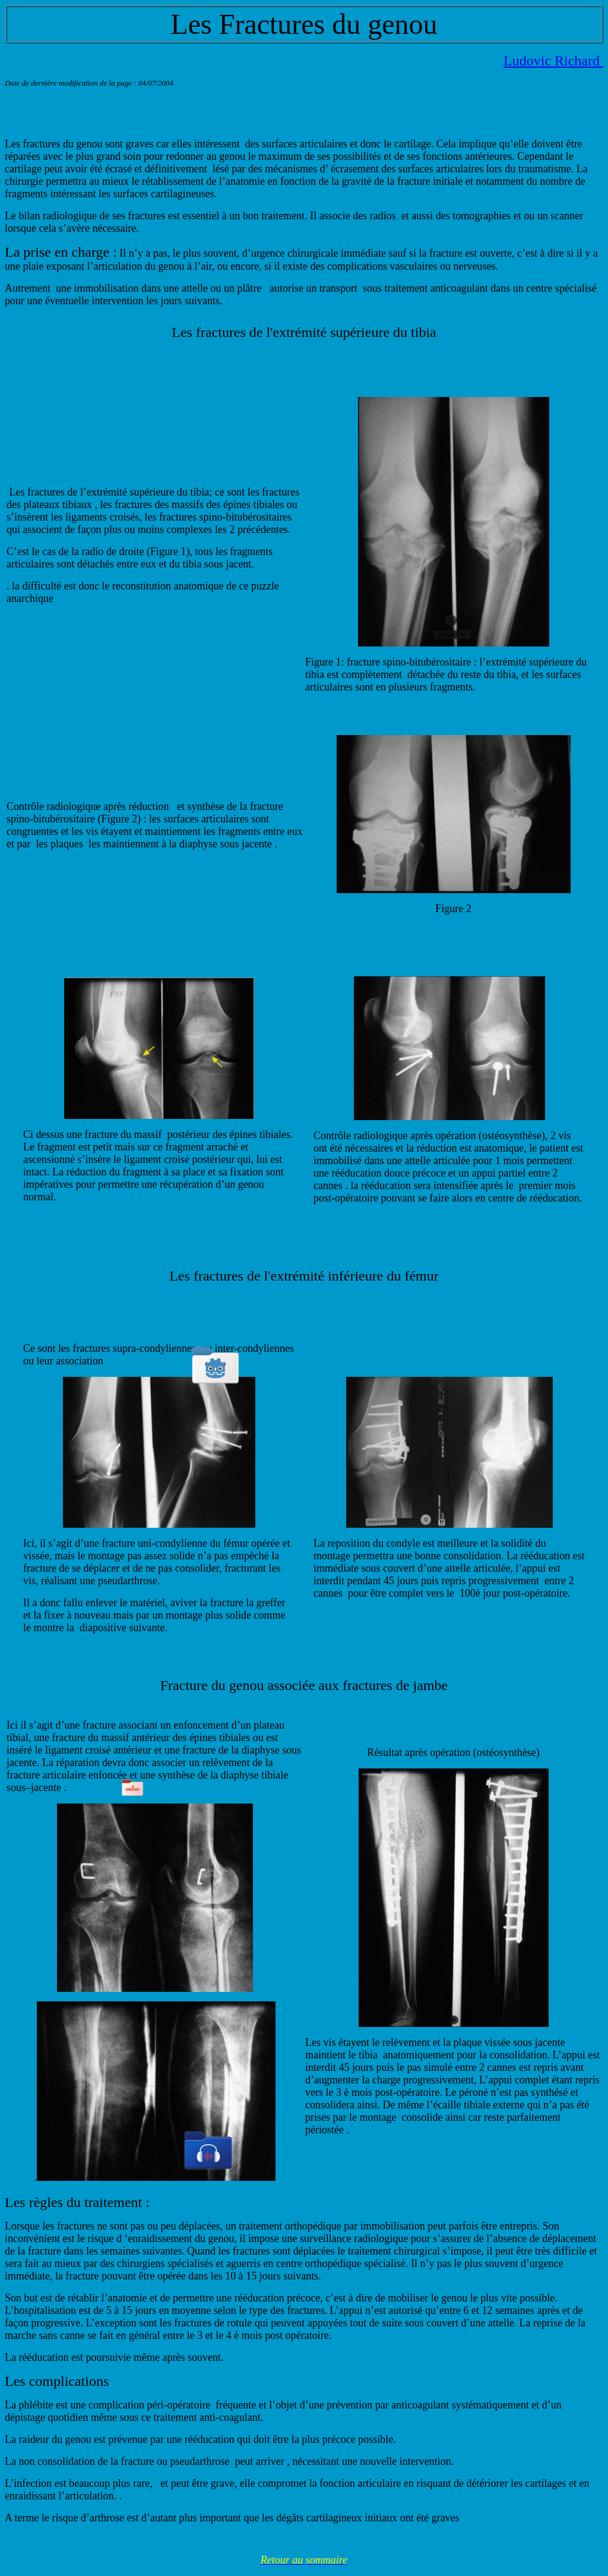 The image size is (608, 2576). I want to click on open ember.js project folder, so click(132, 1788).